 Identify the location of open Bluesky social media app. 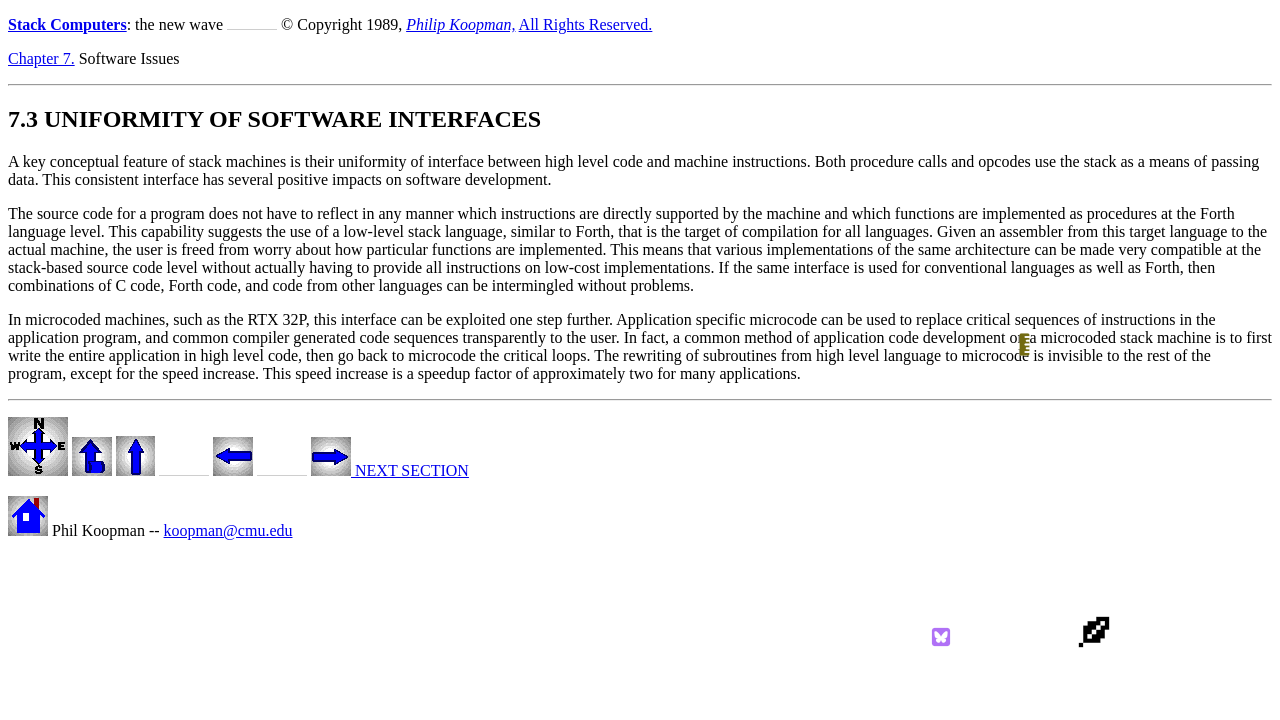
(941, 637).